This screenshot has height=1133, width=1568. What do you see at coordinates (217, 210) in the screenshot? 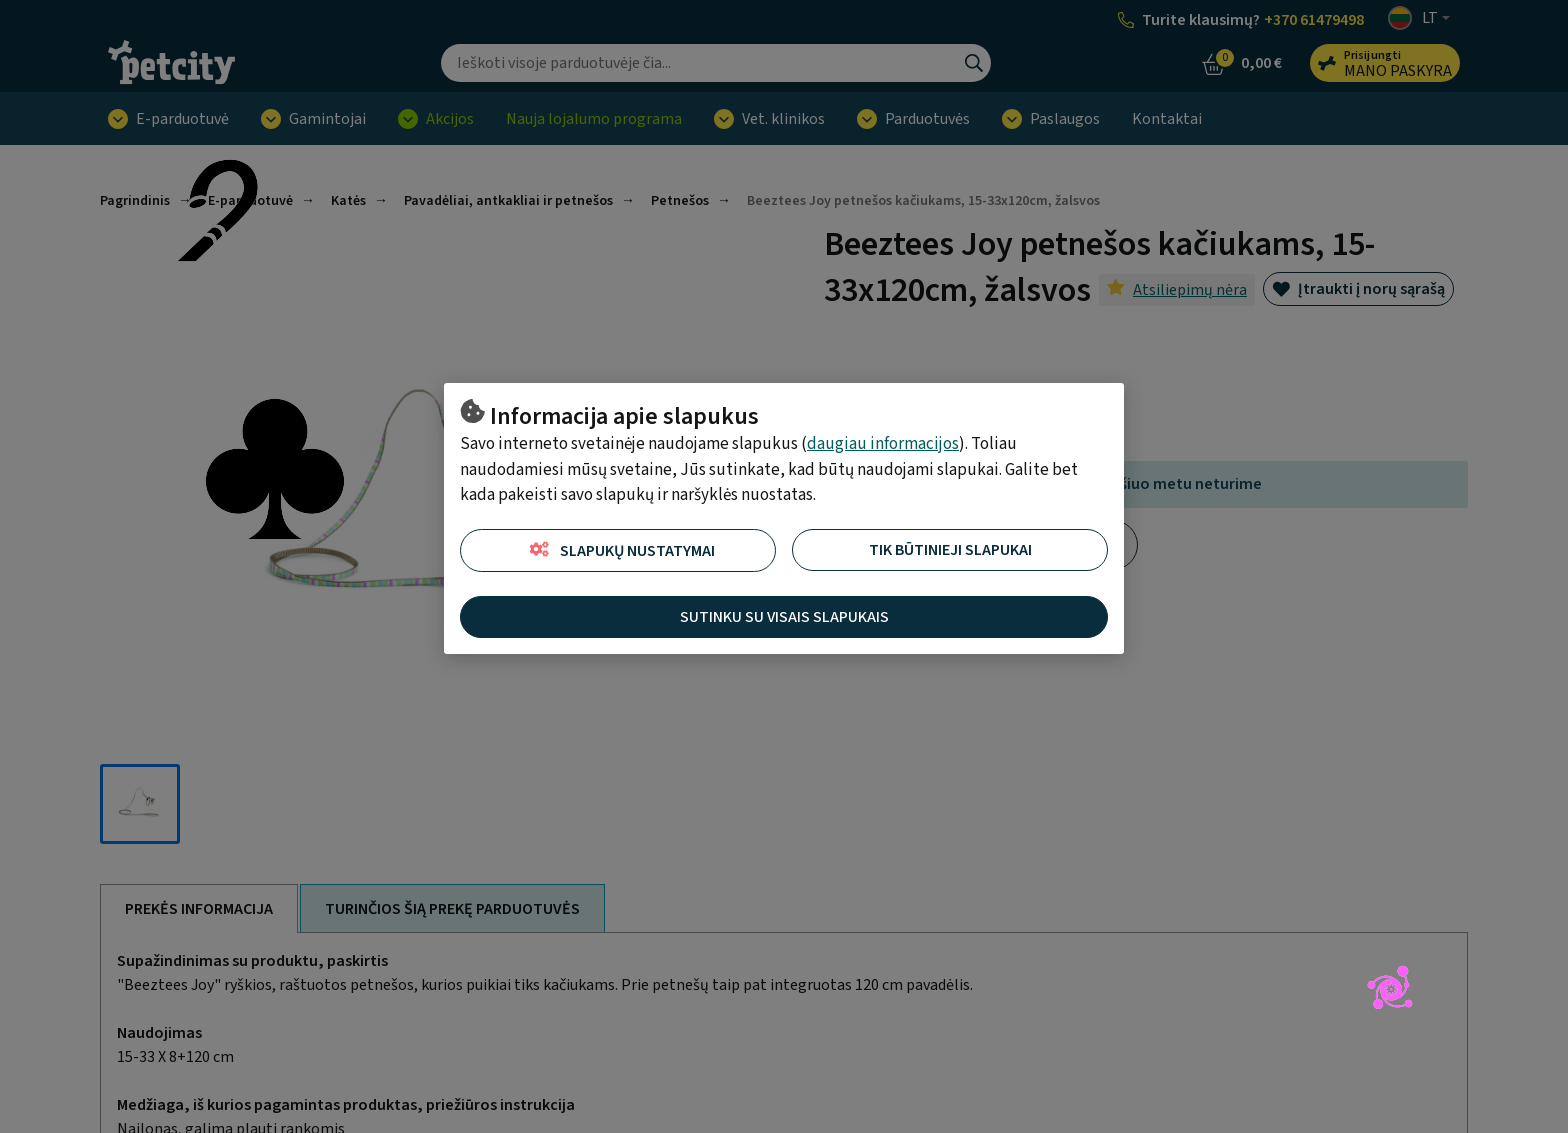
I see `shepherd or pastoral character class icon` at bounding box center [217, 210].